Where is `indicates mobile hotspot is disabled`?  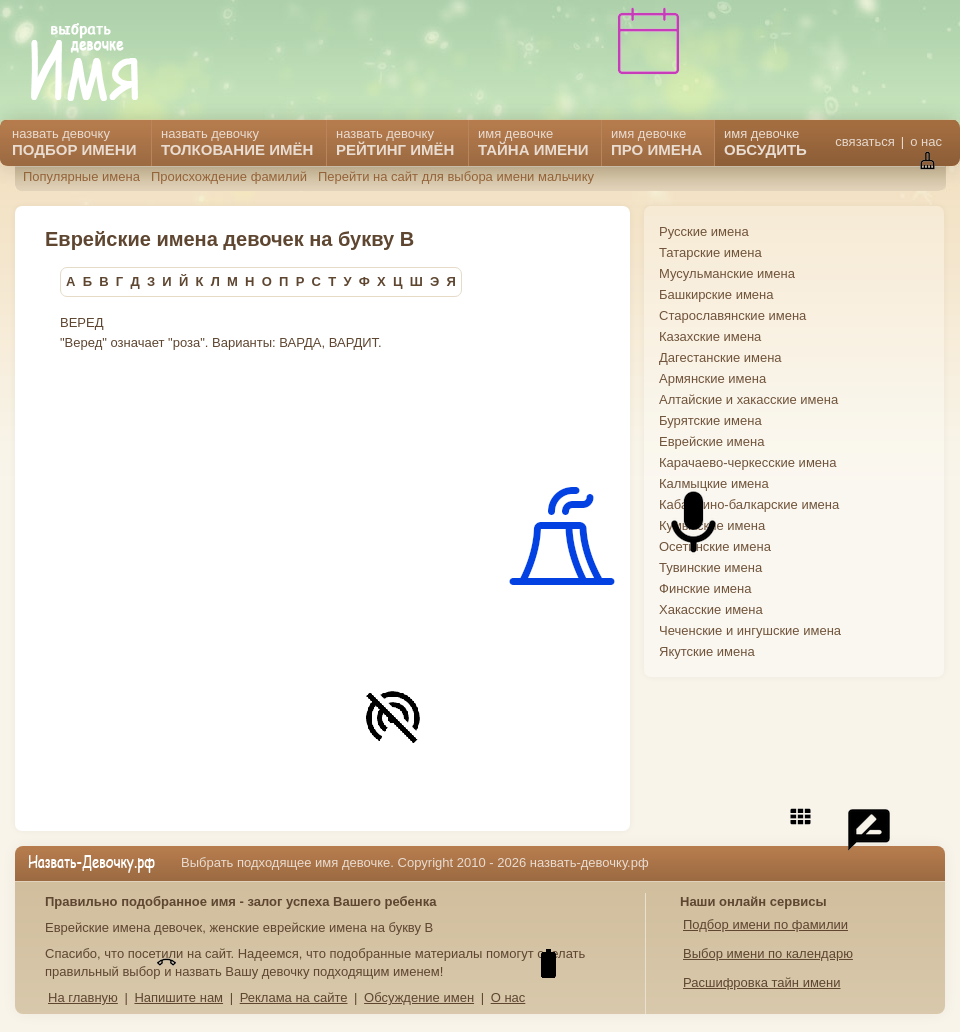 indicates mobile hotspot is disabled is located at coordinates (393, 718).